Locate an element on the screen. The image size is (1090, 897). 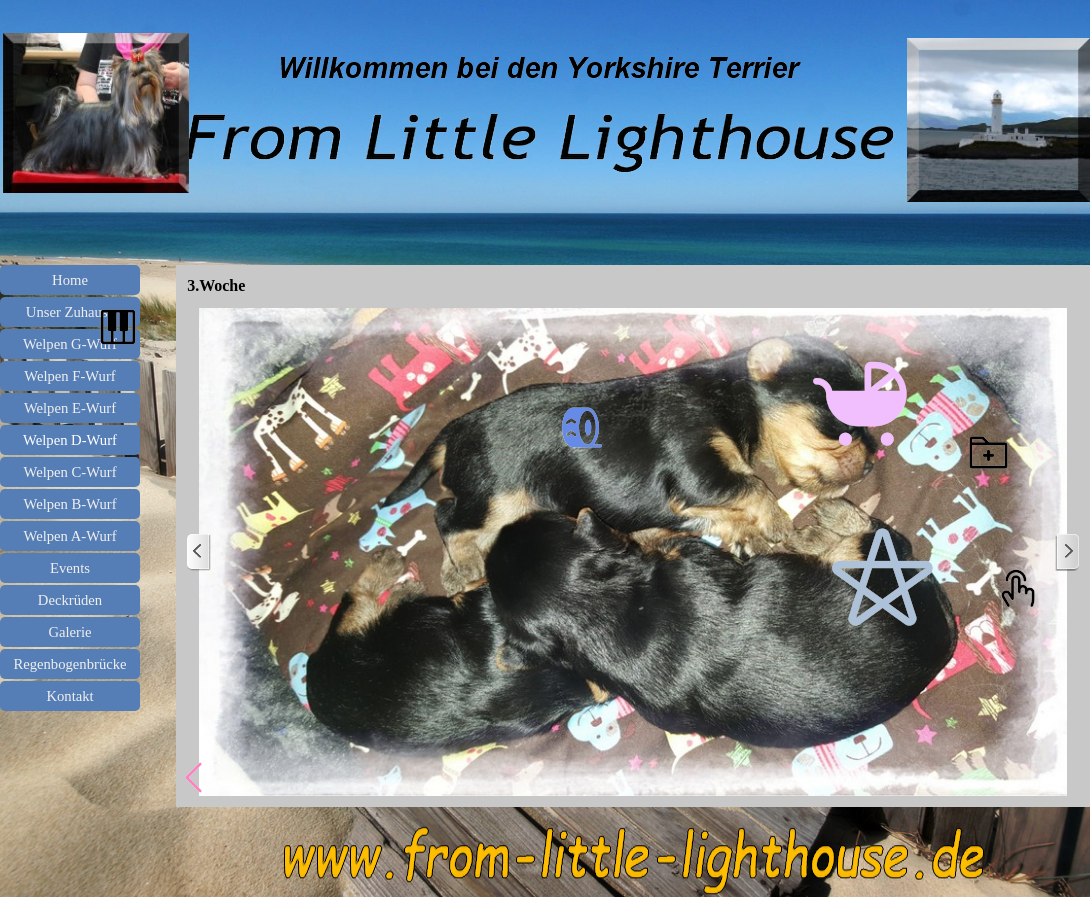
go back to the previous screen is located at coordinates (193, 777).